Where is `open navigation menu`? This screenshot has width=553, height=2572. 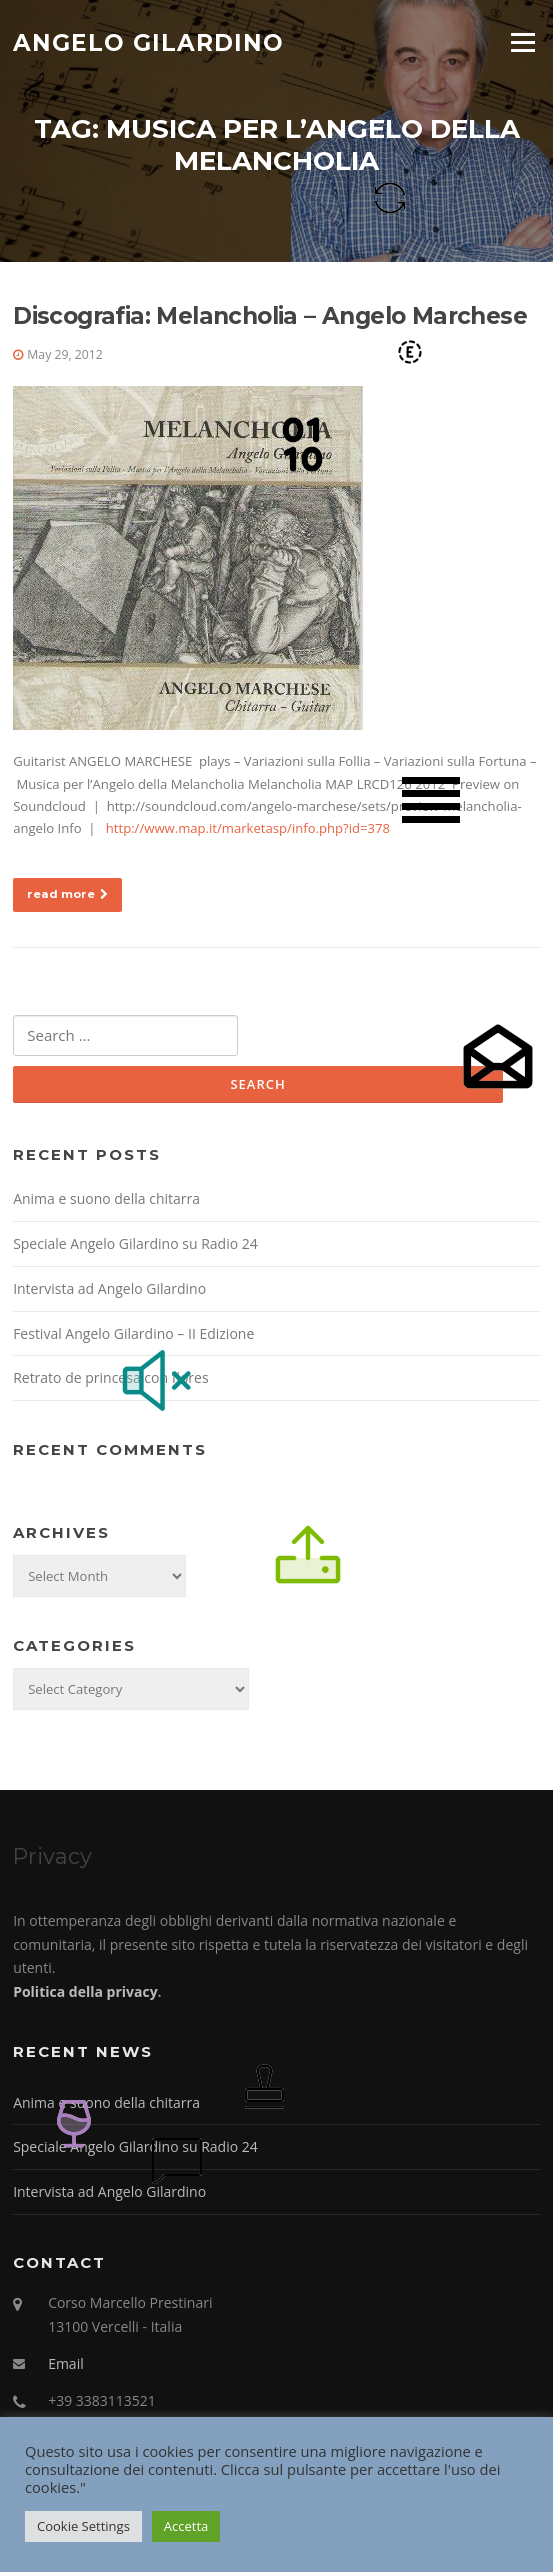
open navigation menu is located at coordinates (431, 800).